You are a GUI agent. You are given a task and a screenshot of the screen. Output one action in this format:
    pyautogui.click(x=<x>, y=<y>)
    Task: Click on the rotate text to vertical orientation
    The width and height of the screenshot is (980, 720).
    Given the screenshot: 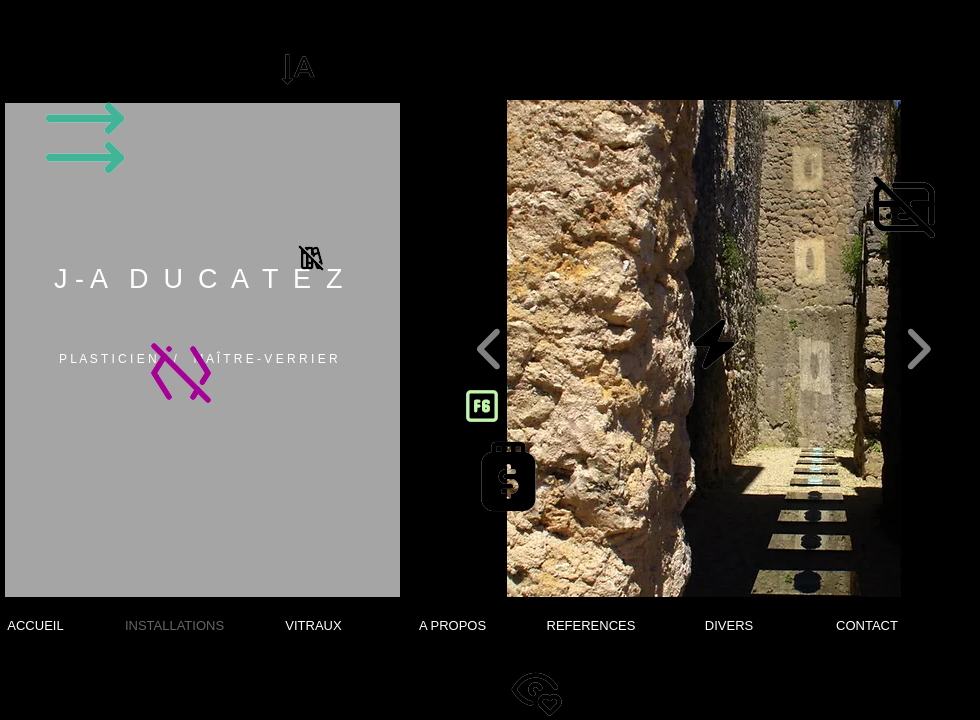 What is the action you would take?
    pyautogui.click(x=298, y=69)
    